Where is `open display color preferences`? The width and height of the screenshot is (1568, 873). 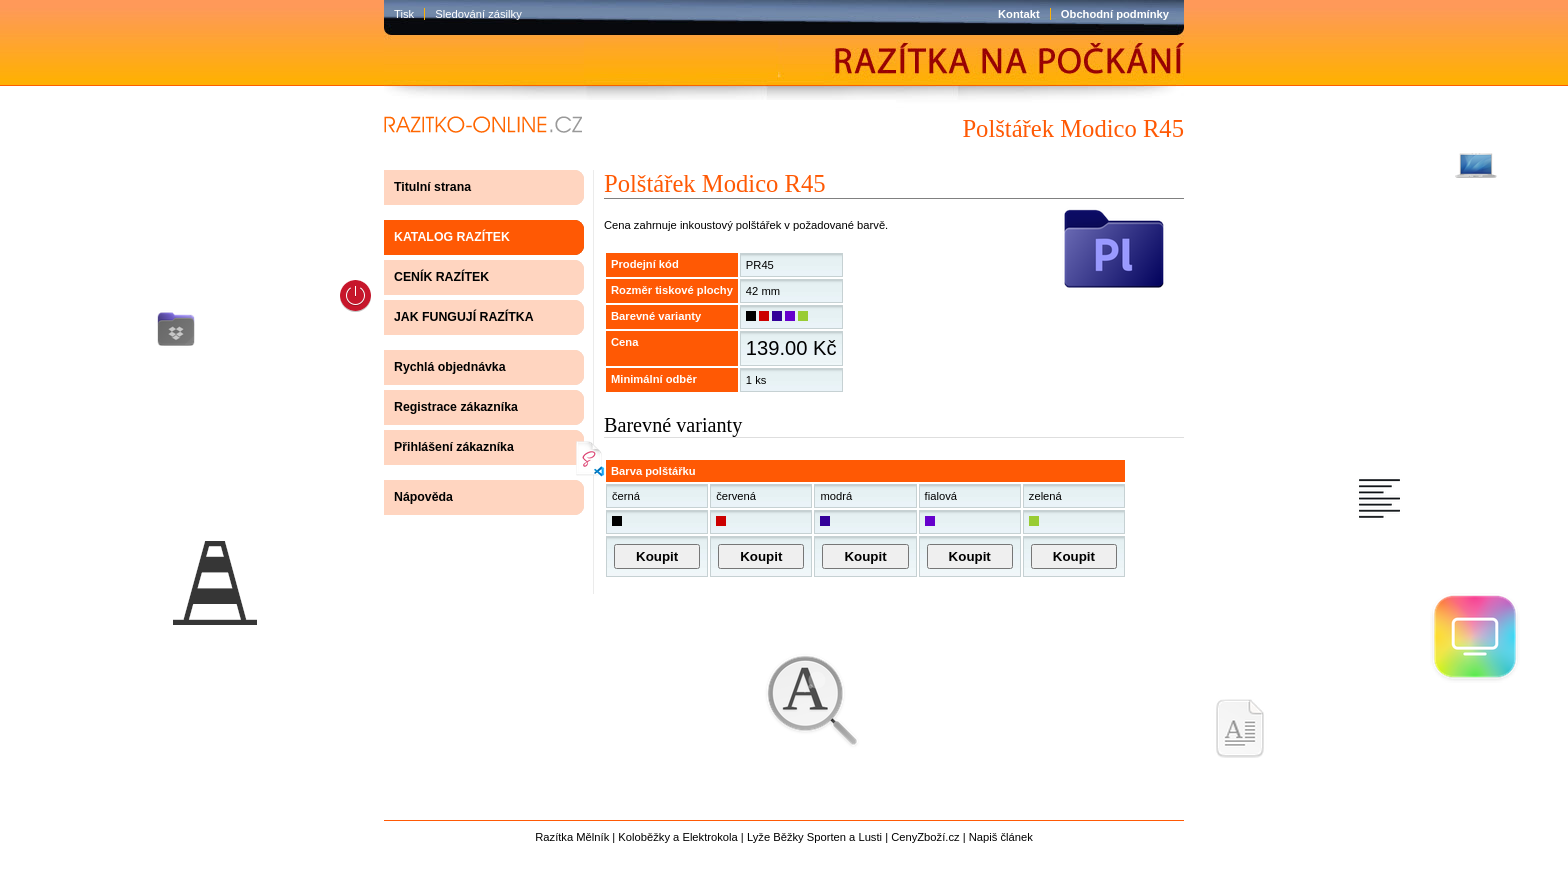 open display color preferences is located at coordinates (1475, 638).